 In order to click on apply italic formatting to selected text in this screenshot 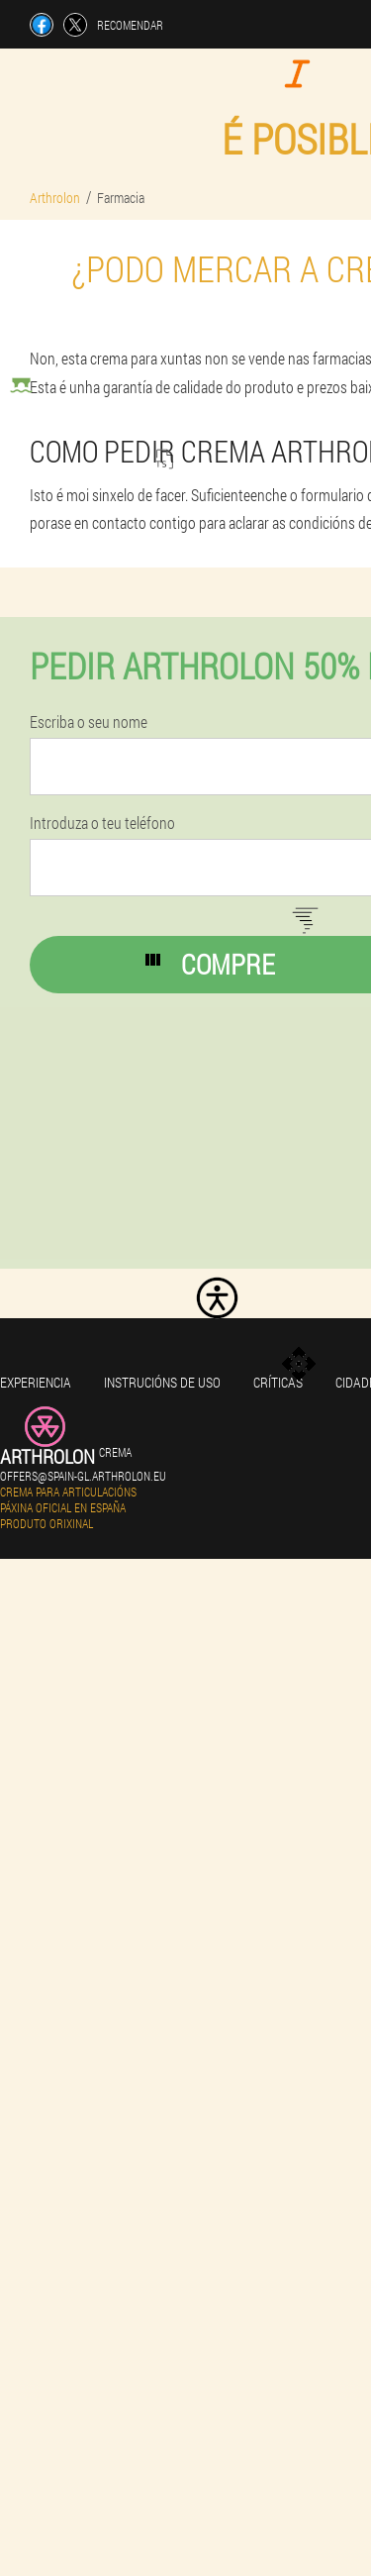, I will do `click(297, 73)`.